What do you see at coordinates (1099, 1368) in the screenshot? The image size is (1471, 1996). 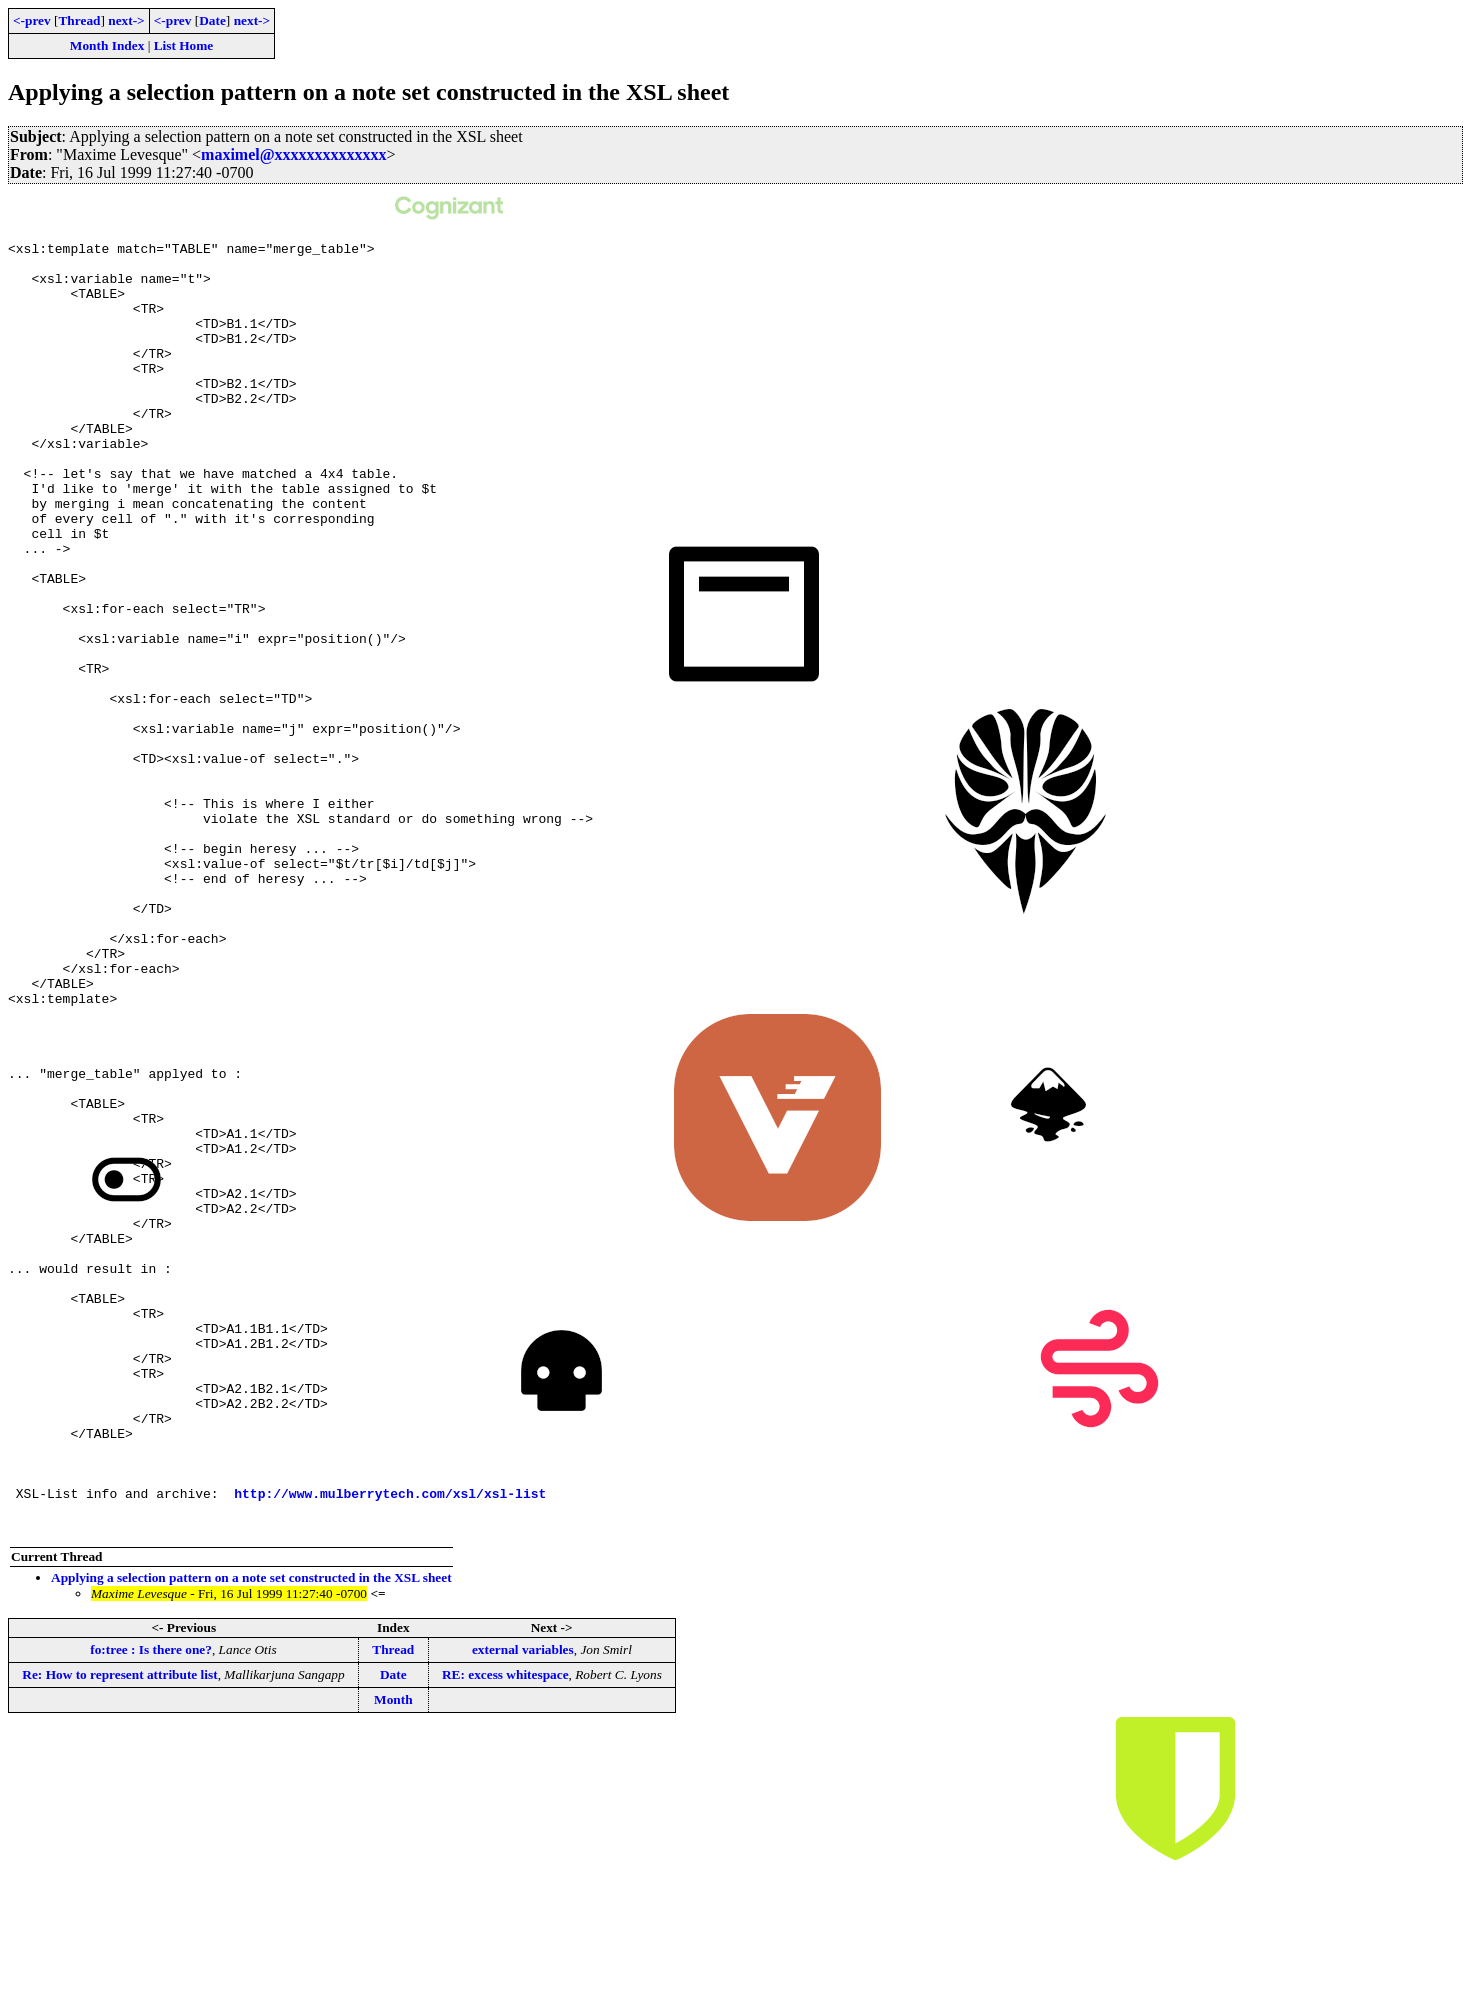 I see `indicates windy weather conditions` at bounding box center [1099, 1368].